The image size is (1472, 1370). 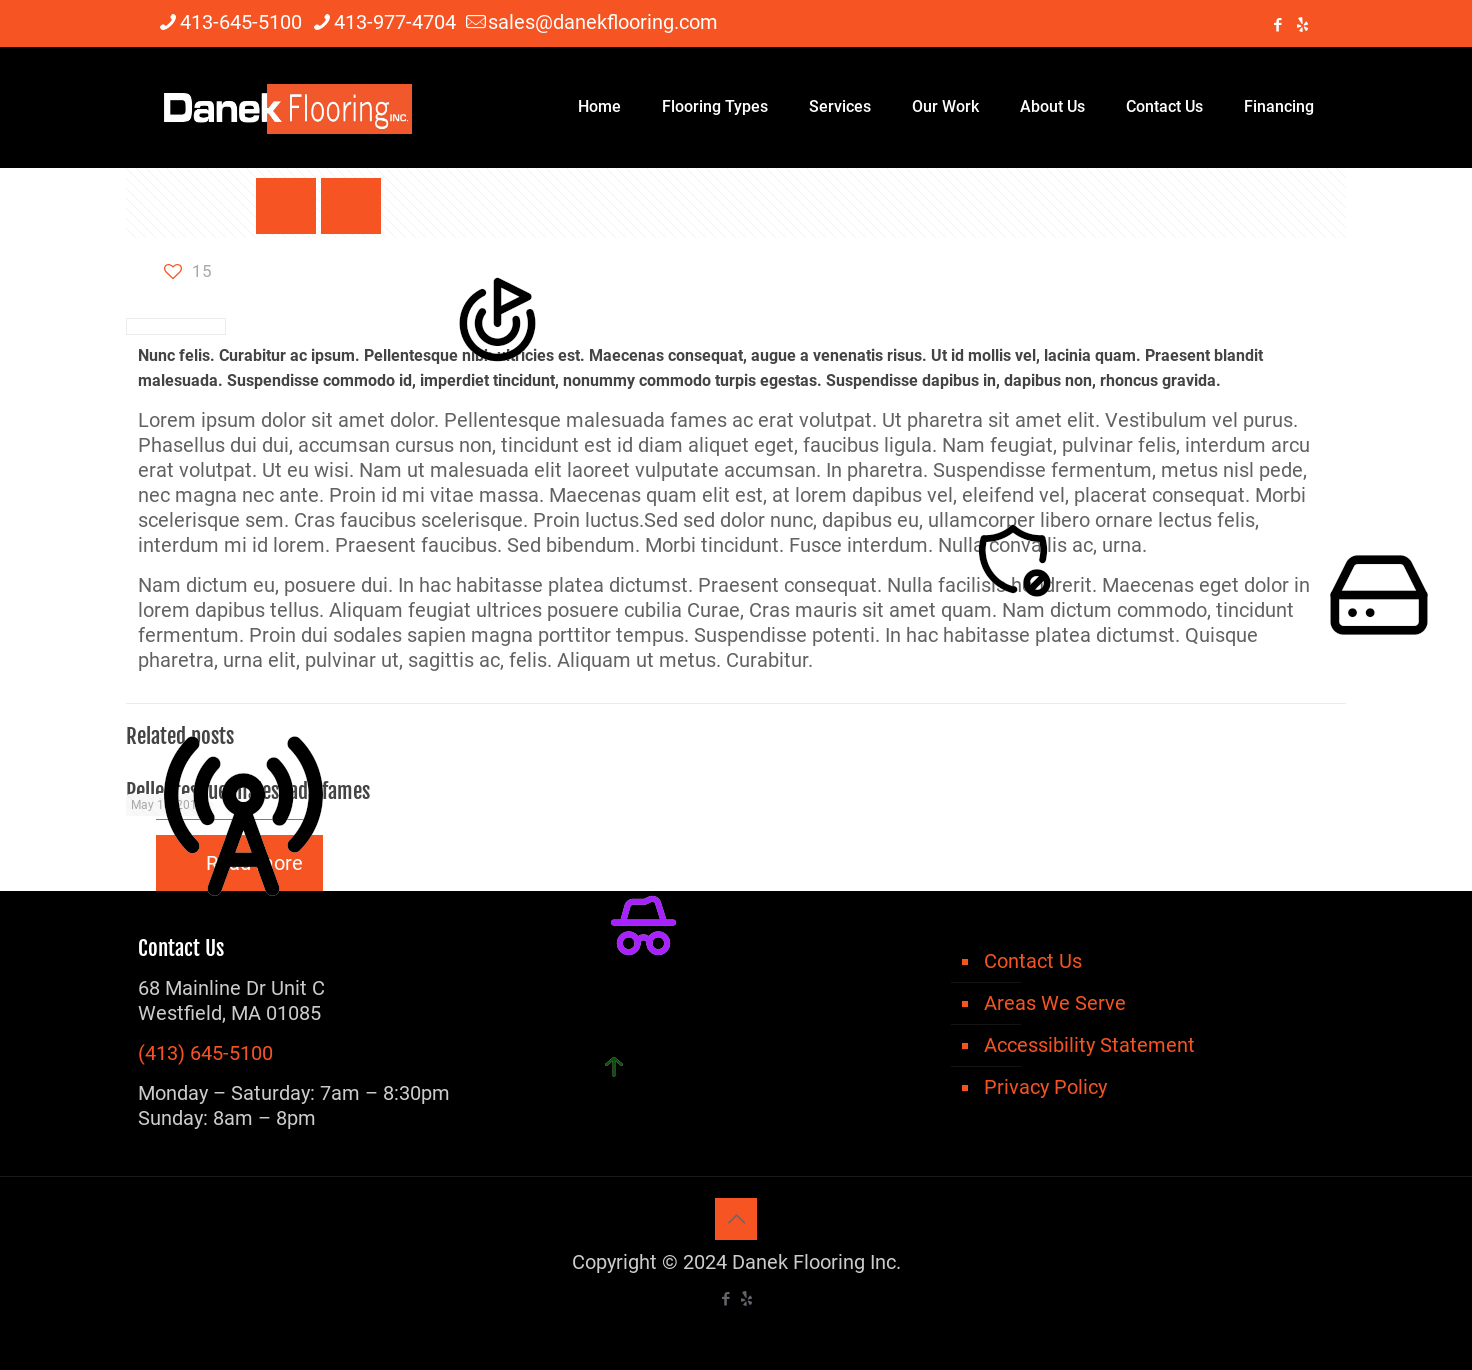 I want to click on access local storage or drive, so click(x=1379, y=595).